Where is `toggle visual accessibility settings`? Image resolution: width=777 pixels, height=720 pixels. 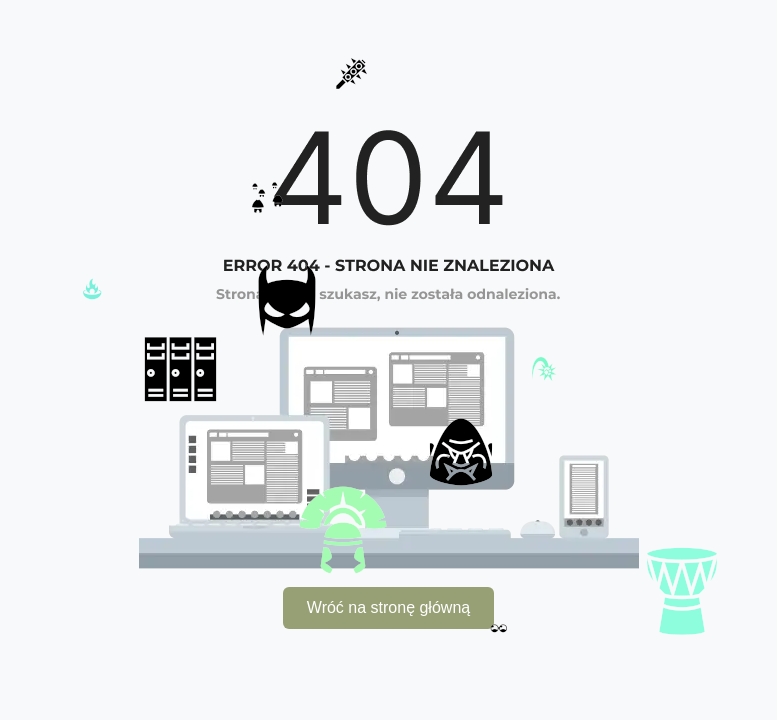 toggle visual accessibility settings is located at coordinates (499, 628).